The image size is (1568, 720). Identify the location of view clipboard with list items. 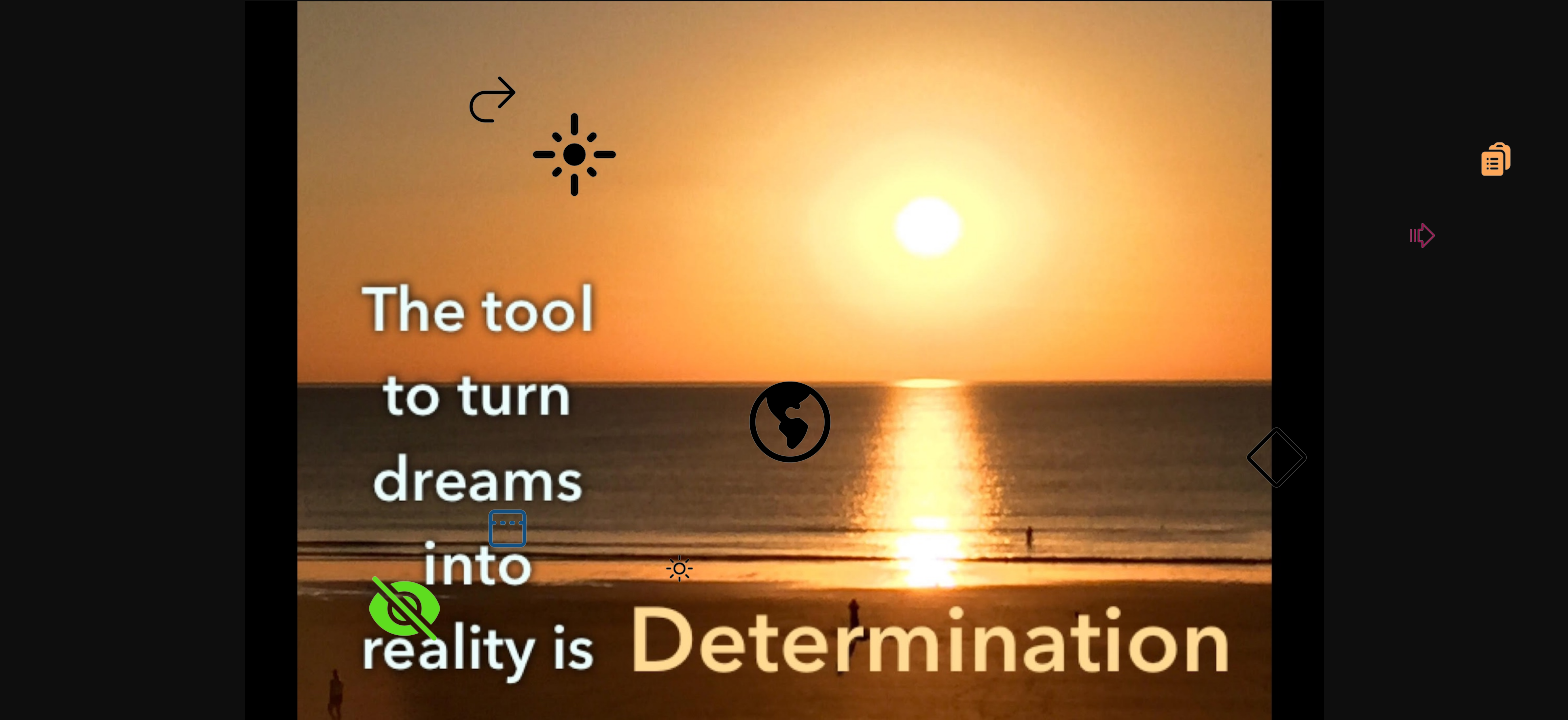
(1496, 159).